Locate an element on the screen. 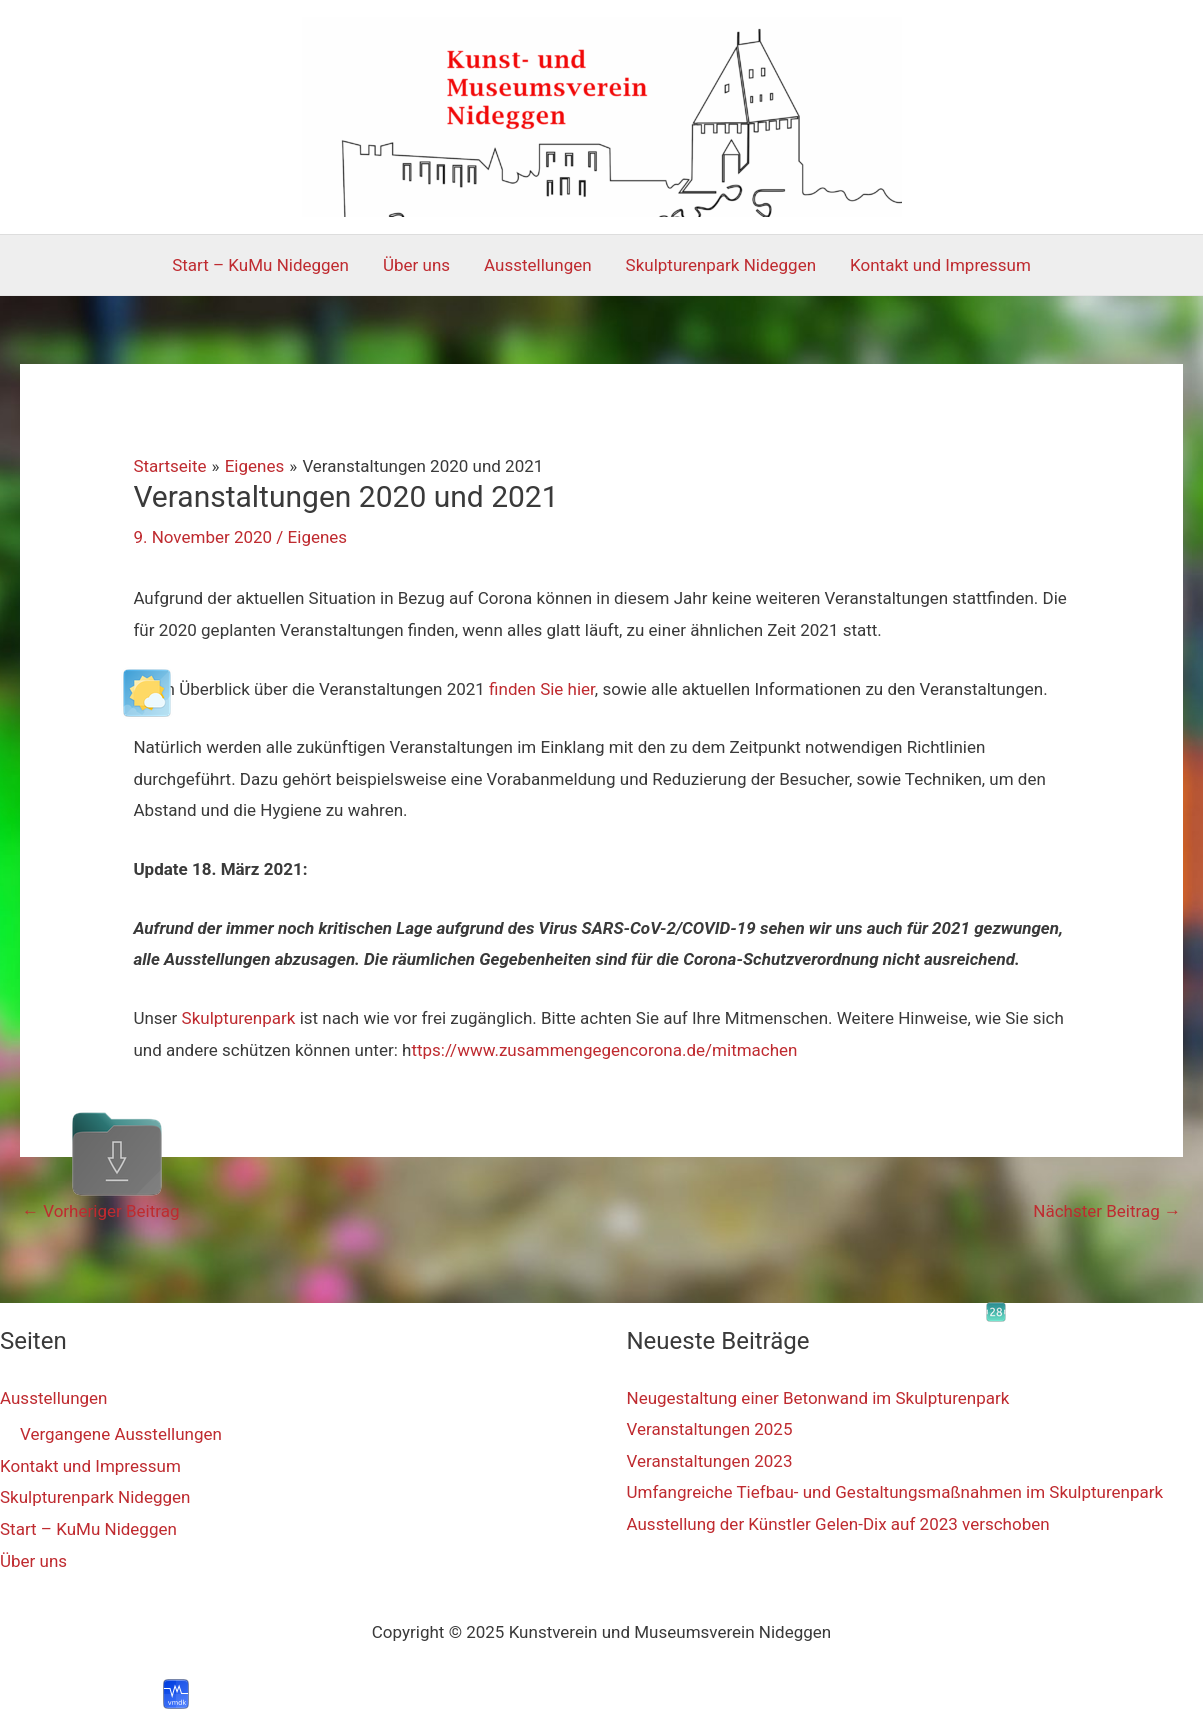 The image size is (1203, 1717). open the calendar app is located at coordinates (996, 1312).